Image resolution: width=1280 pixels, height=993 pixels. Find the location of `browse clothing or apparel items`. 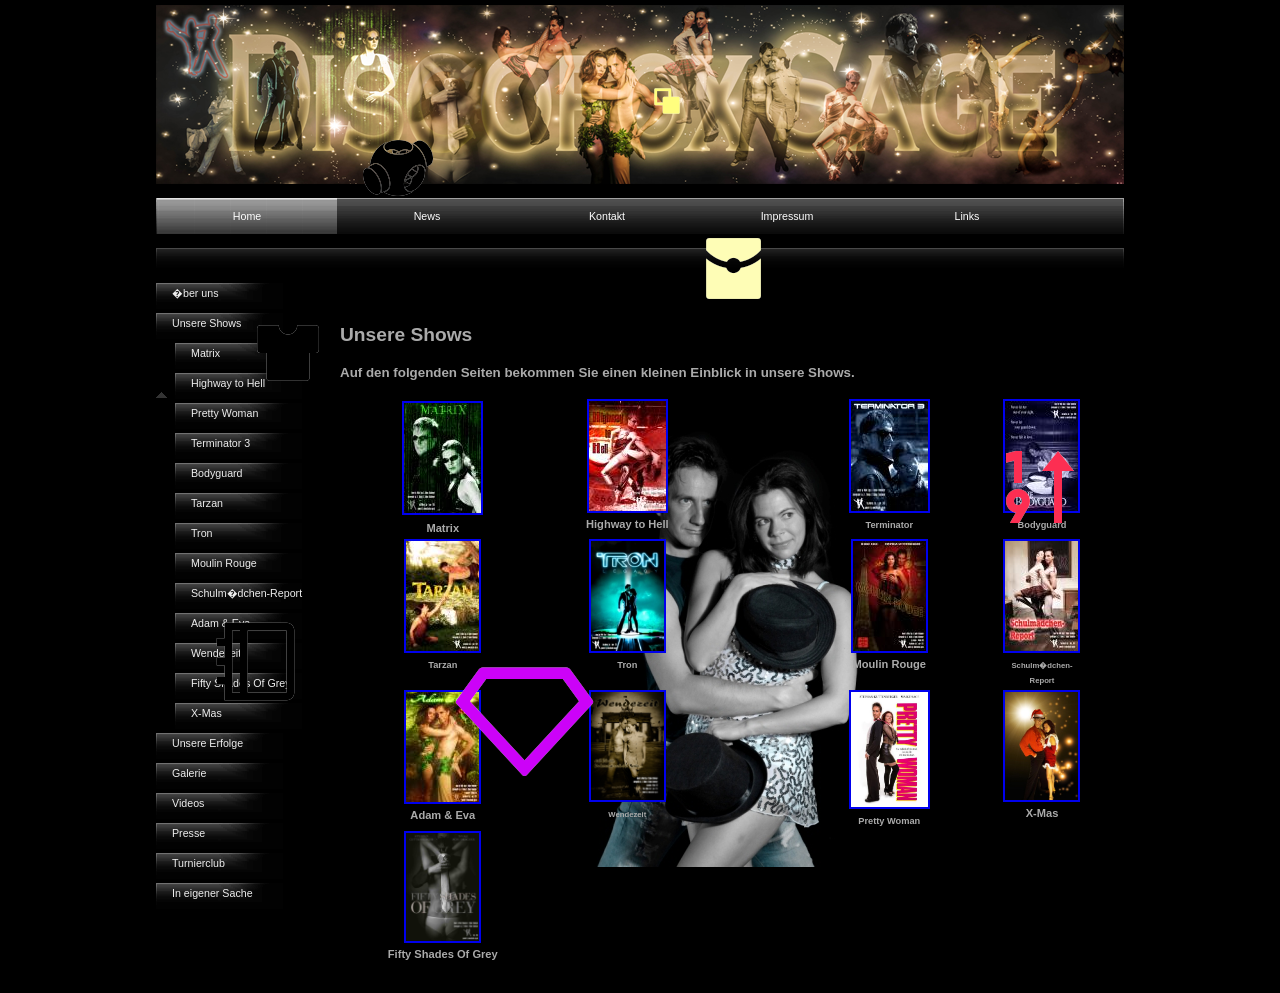

browse clothing or apparel items is located at coordinates (288, 353).